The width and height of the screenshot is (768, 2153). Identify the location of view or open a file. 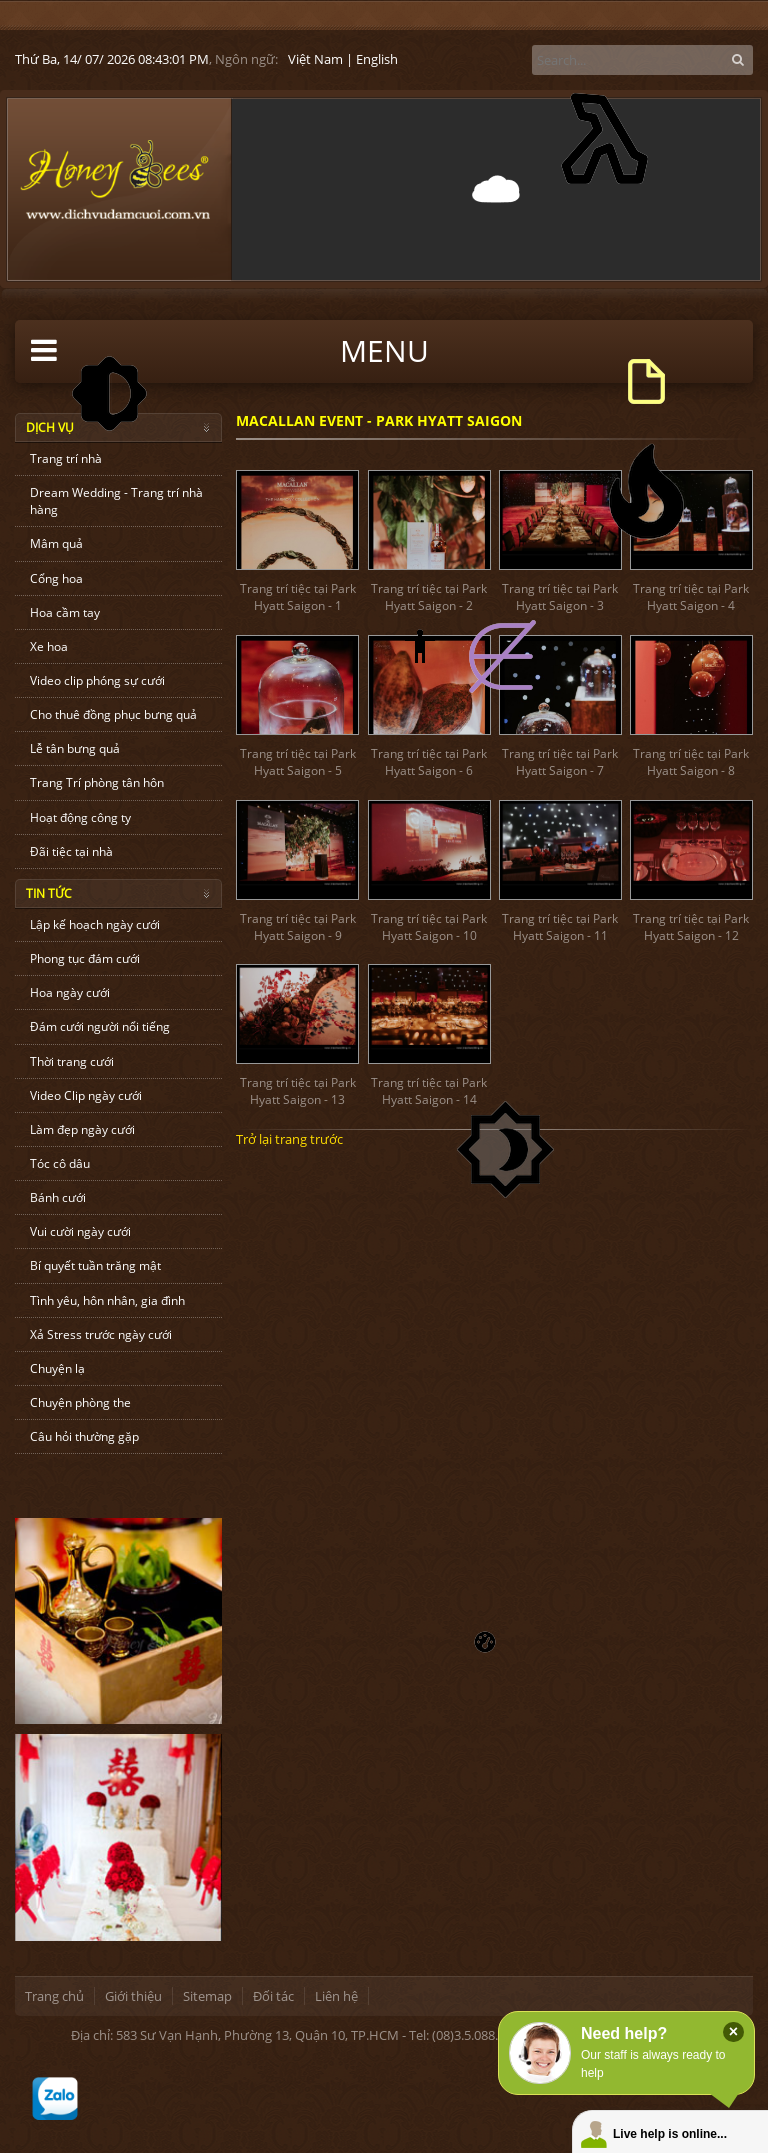
(646, 381).